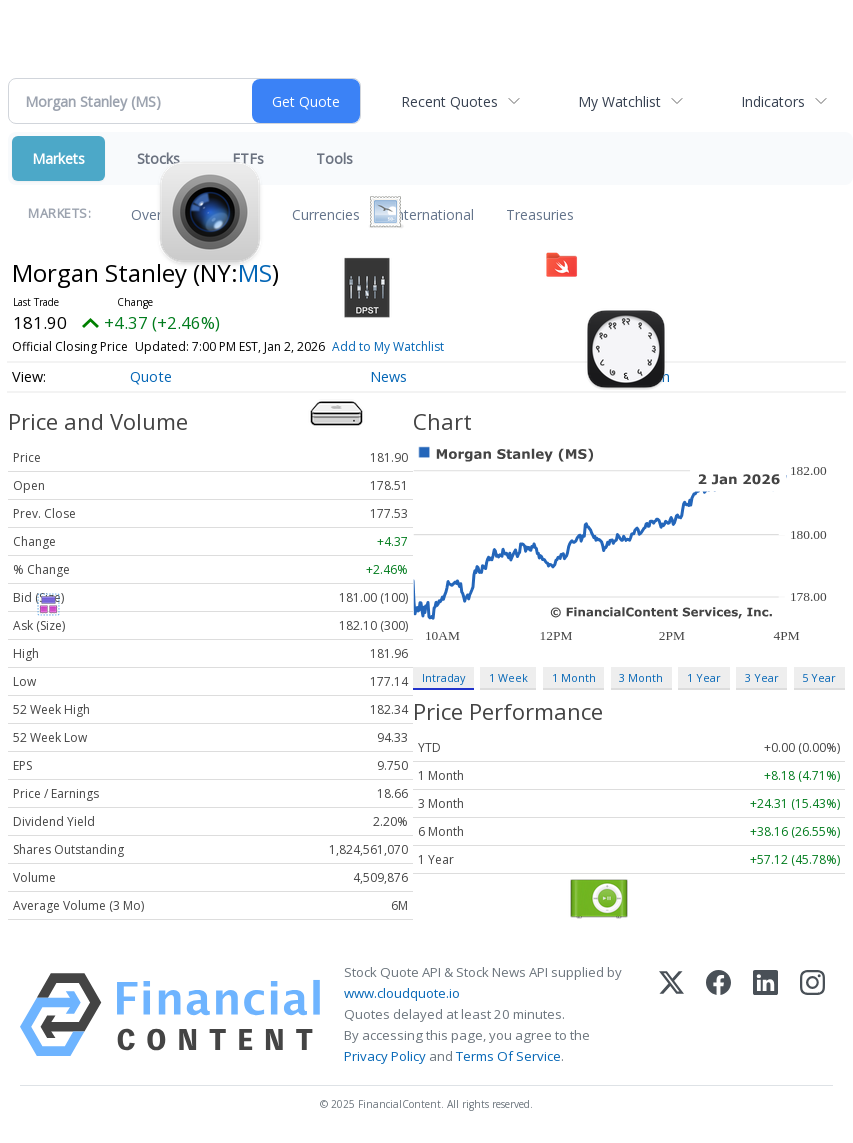 Image resolution: width=853 pixels, height=1143 pixels. What do you see at coordinates (385, 212) in the screenshot?
I see `send an email message` at bounding box center [385, 212].